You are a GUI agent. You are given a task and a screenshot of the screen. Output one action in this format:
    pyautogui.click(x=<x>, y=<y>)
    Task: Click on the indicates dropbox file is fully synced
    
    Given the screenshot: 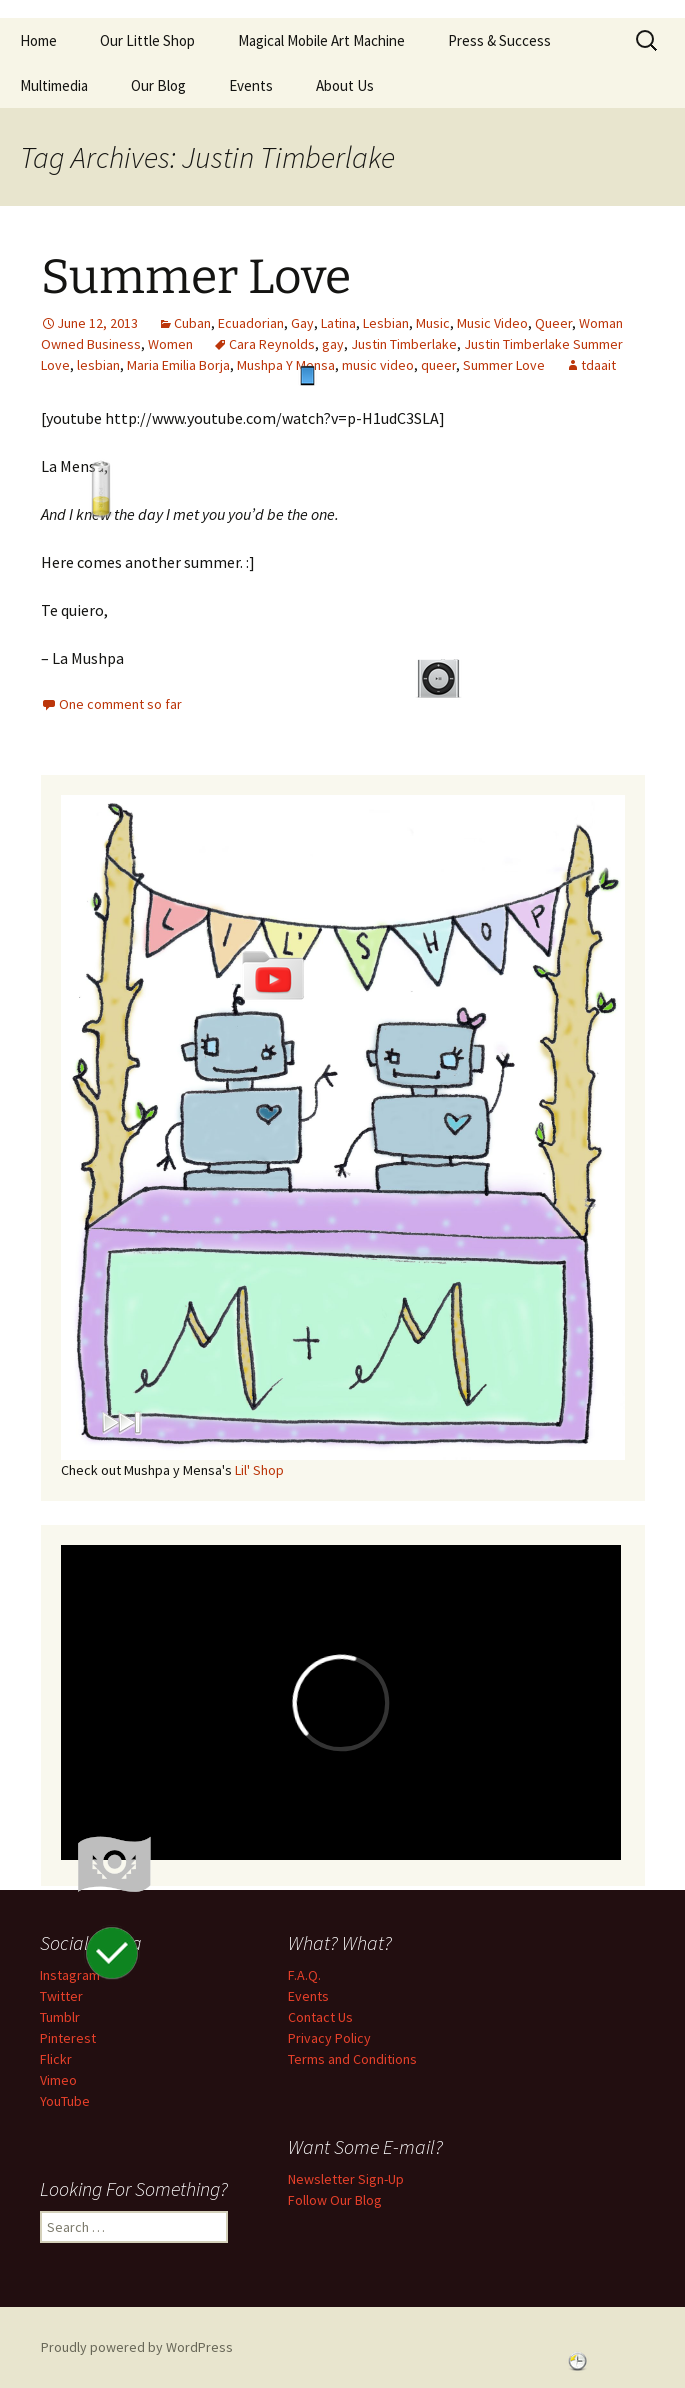 What is the action you would take?
    pyautogui.click(x=112, y=1953)
    